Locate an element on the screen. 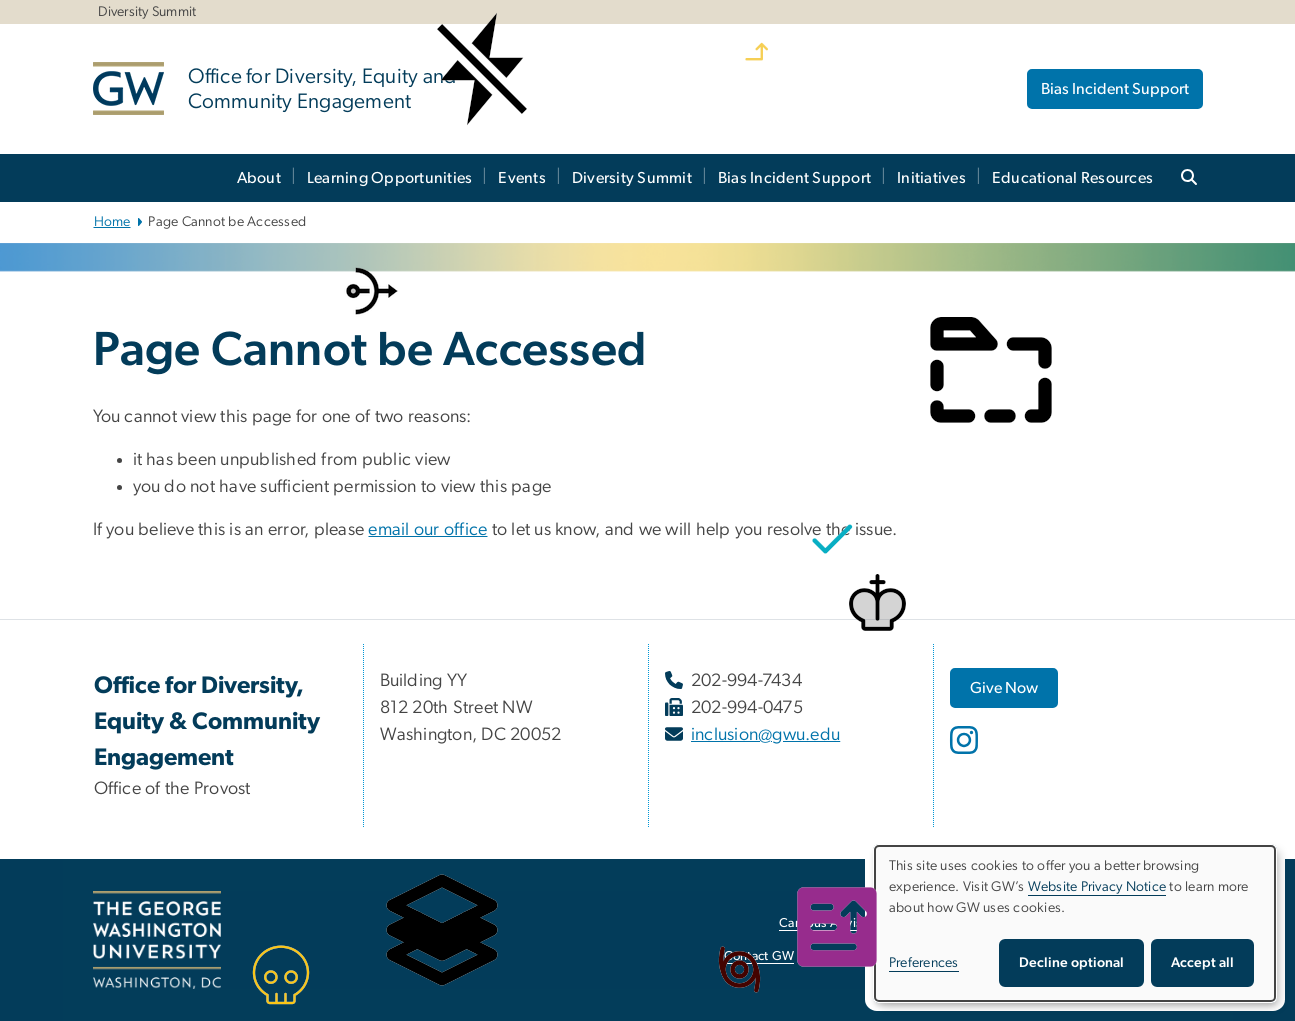 The height and width of the screenshot is (1021, 1295). view middle layer in a stack is located at coordinates (442, 930).